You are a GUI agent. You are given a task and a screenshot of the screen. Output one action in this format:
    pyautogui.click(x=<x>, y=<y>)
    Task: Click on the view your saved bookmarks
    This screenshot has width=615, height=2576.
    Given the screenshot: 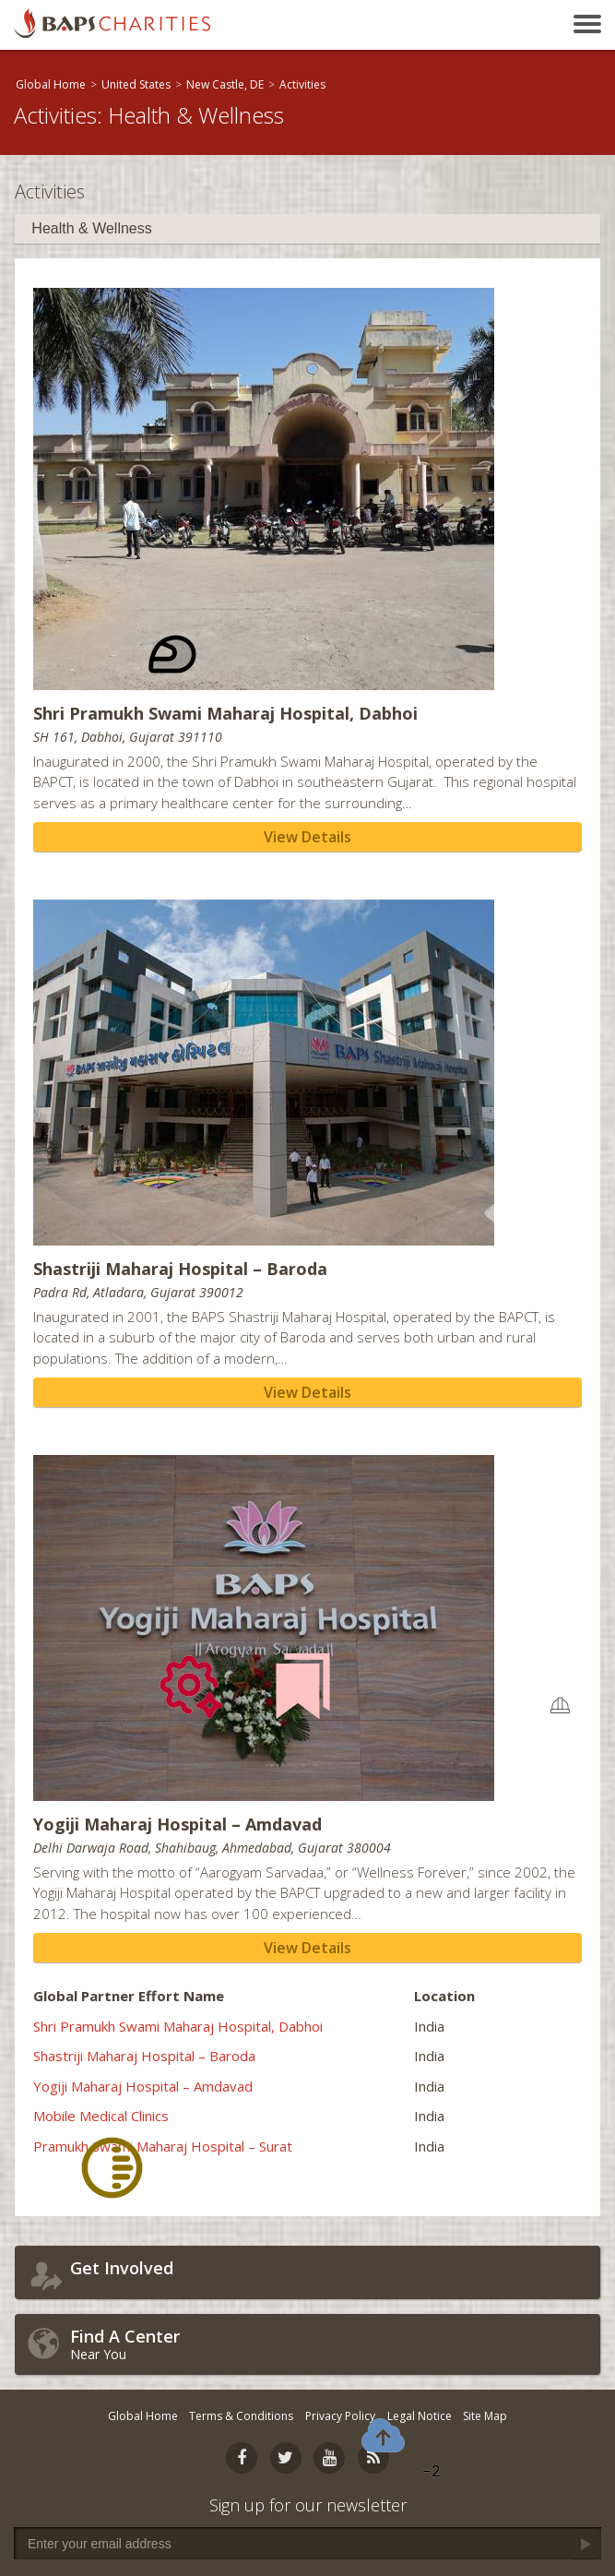 What is the action you would take?
    pyautogui.click(x=302, y=1686)
    